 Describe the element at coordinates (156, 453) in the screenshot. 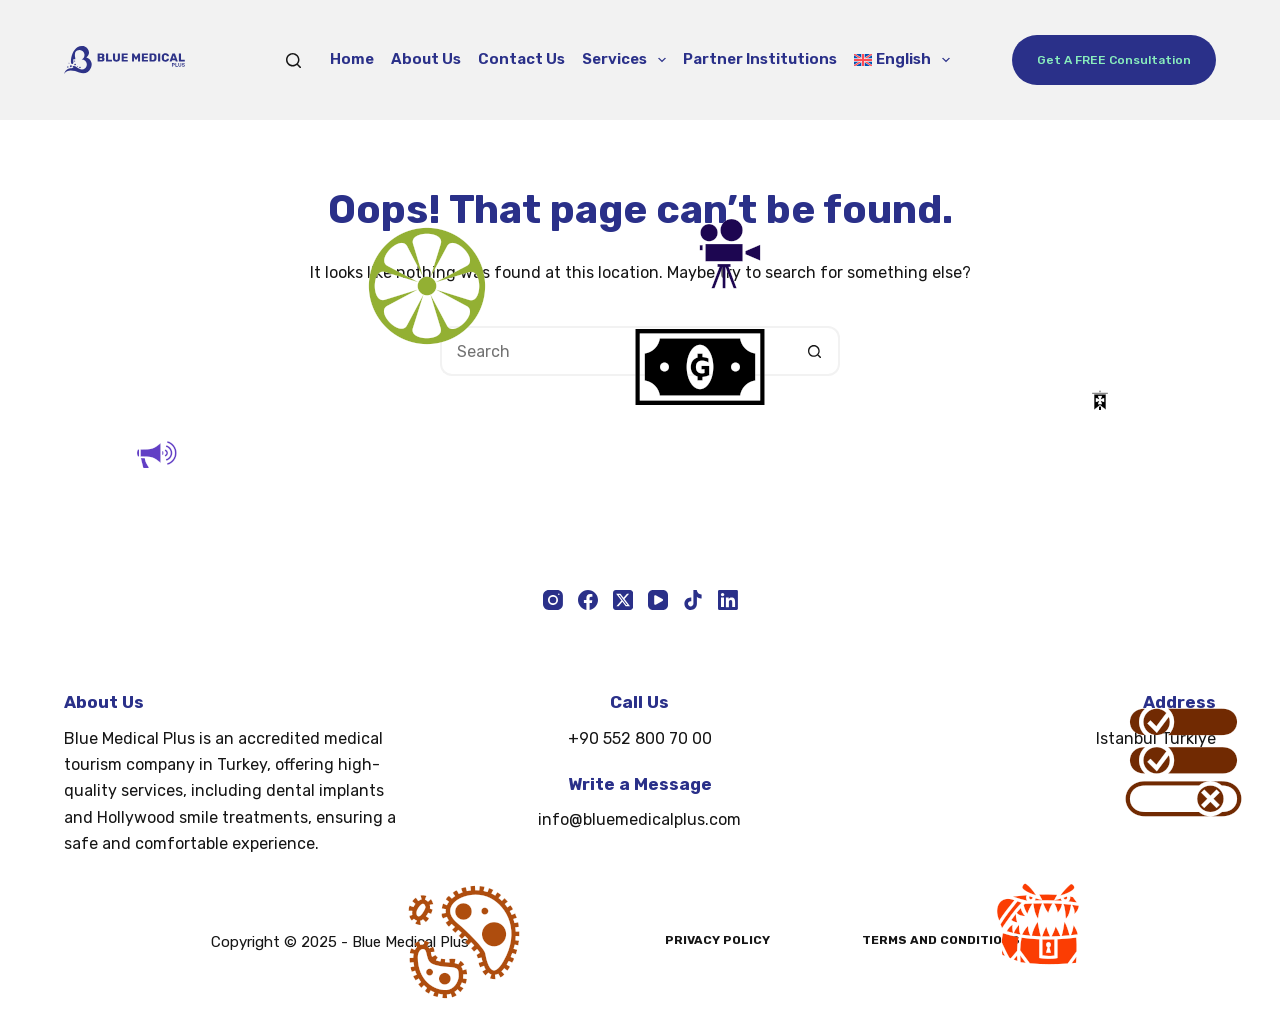

I see `make an announcement or broadcast` at that location.